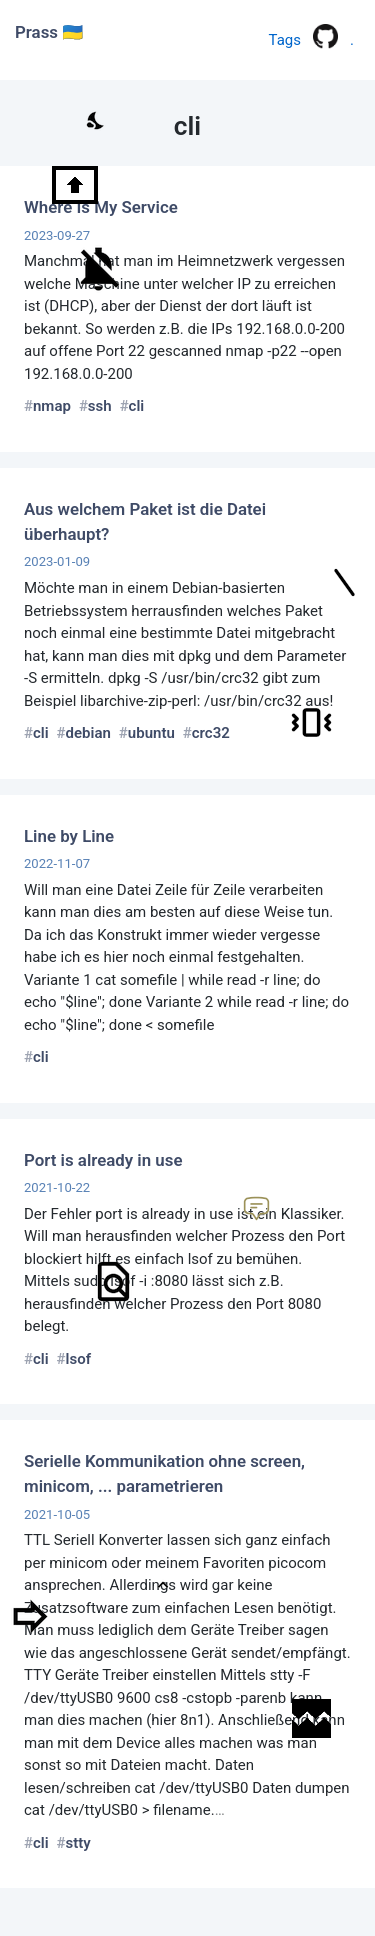 The height and width of the screenshot is (1936, 375). I want to click on forward an email or message, so click(30, 1616).